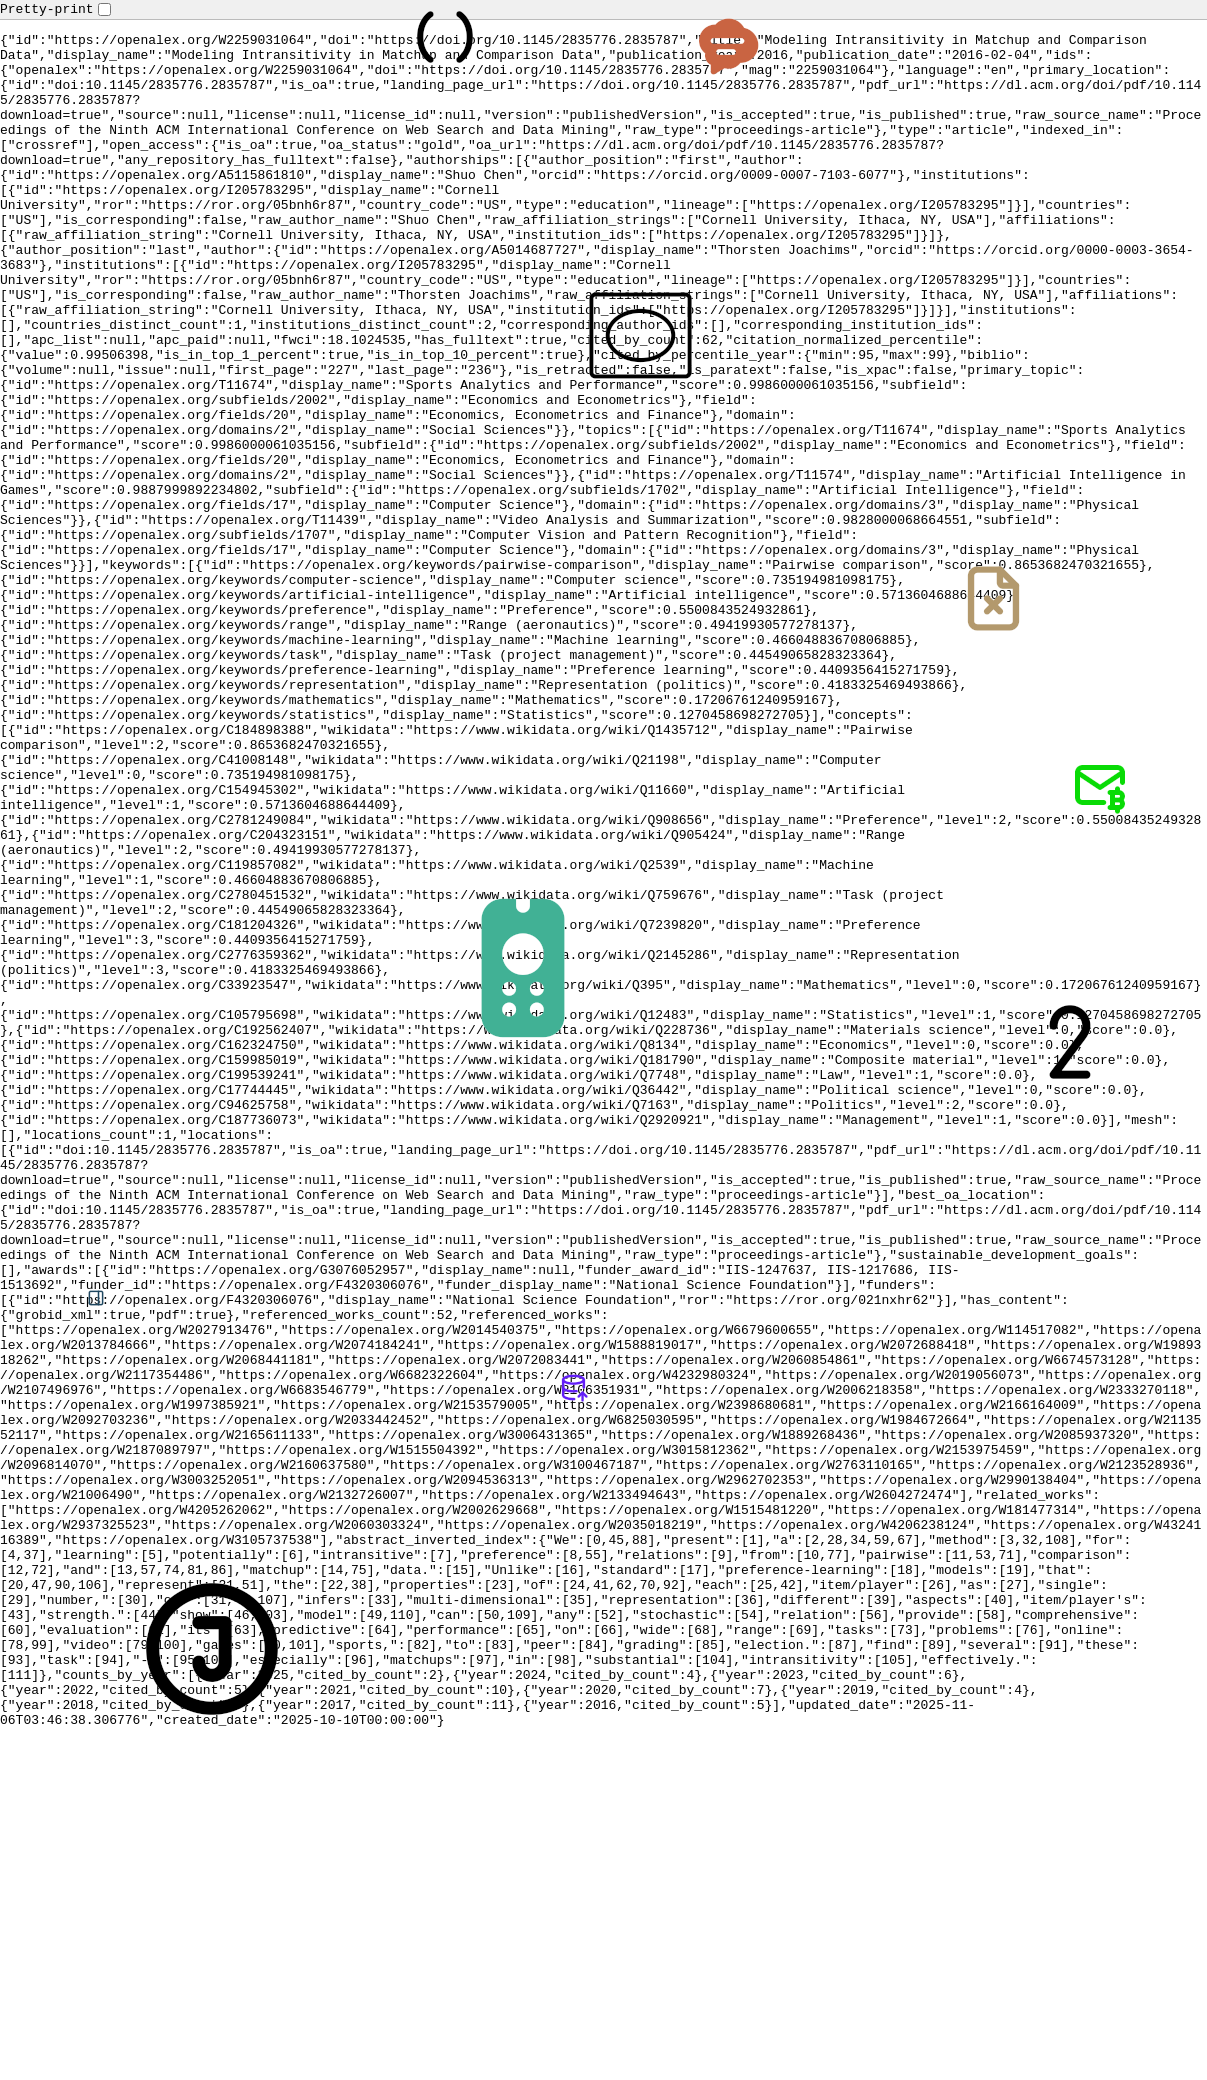 The image size is (1207, 2080). I want to click on import data into database, so click(573, 1387).